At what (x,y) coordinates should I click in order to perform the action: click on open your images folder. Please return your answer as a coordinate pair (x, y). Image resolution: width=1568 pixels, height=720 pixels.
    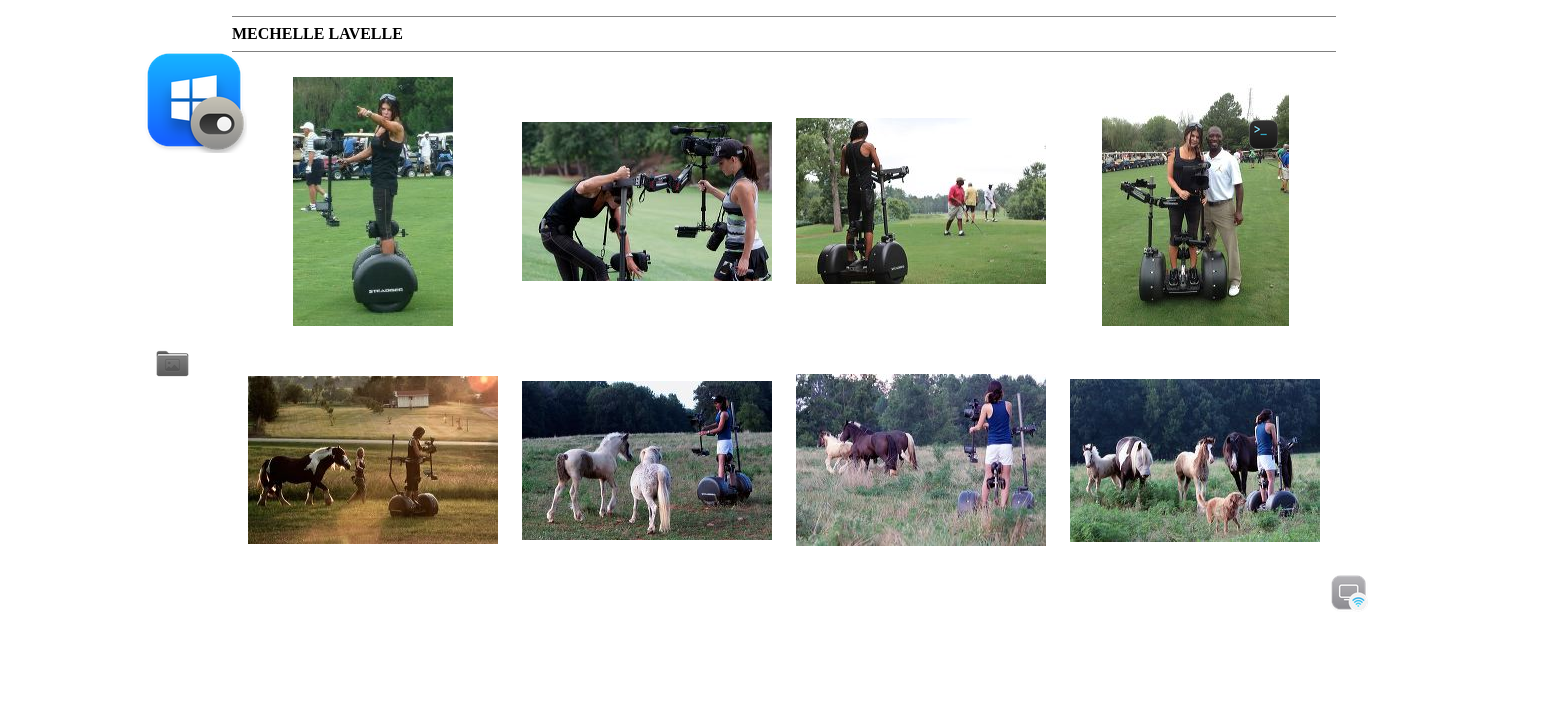
    Looking at the image, I should click on (172, 363).